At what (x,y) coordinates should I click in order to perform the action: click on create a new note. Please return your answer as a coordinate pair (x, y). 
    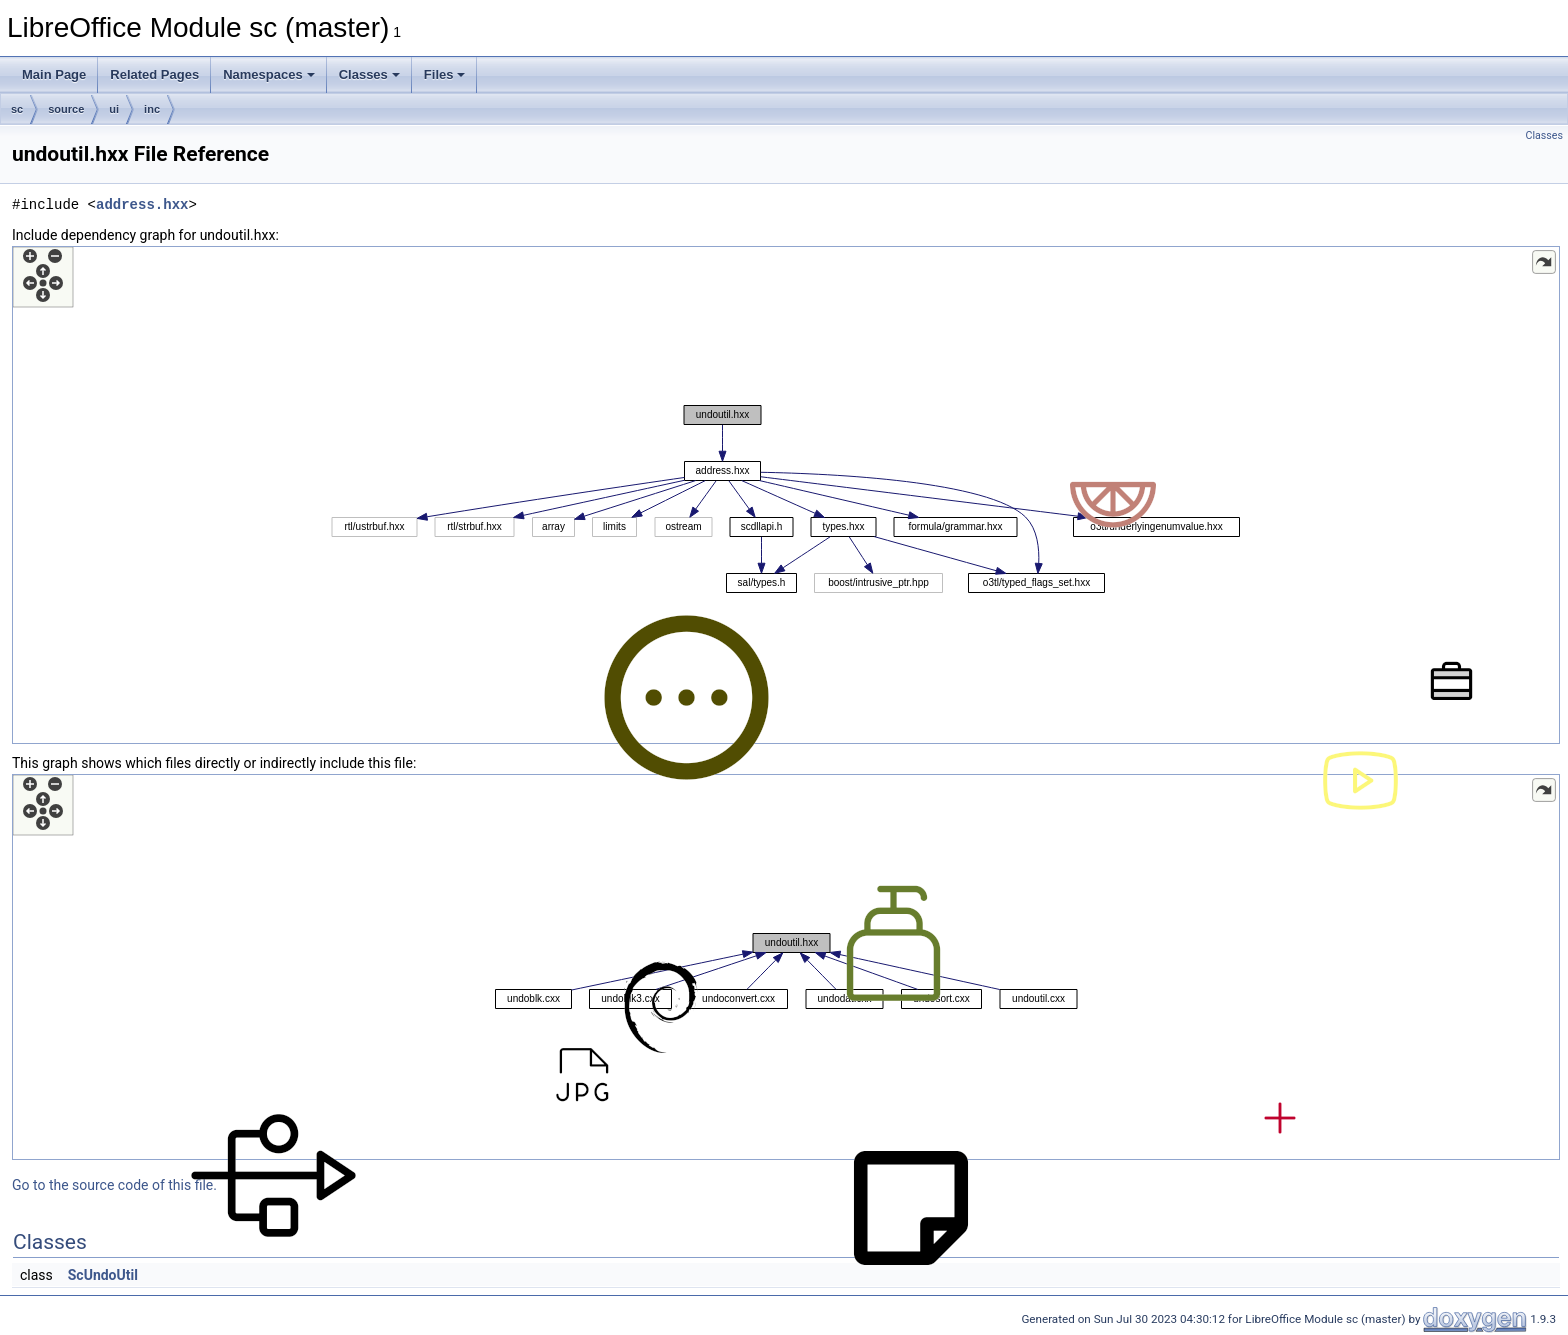
    Looking at the image, I should click on (911, 1208).